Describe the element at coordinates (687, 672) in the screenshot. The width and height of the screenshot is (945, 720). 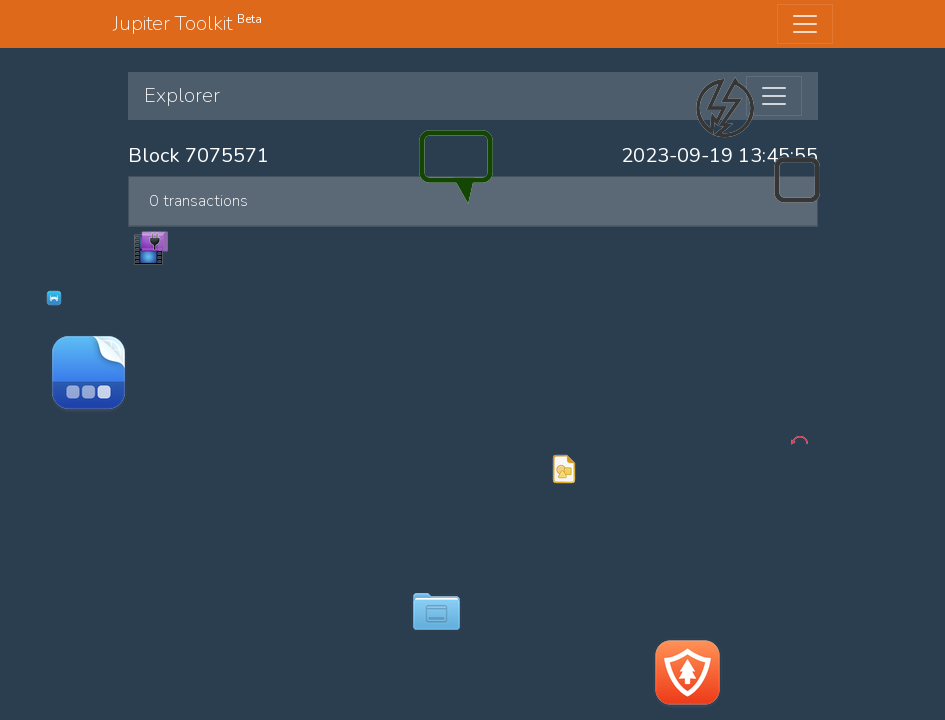
I see `open firewatch app` at that location.